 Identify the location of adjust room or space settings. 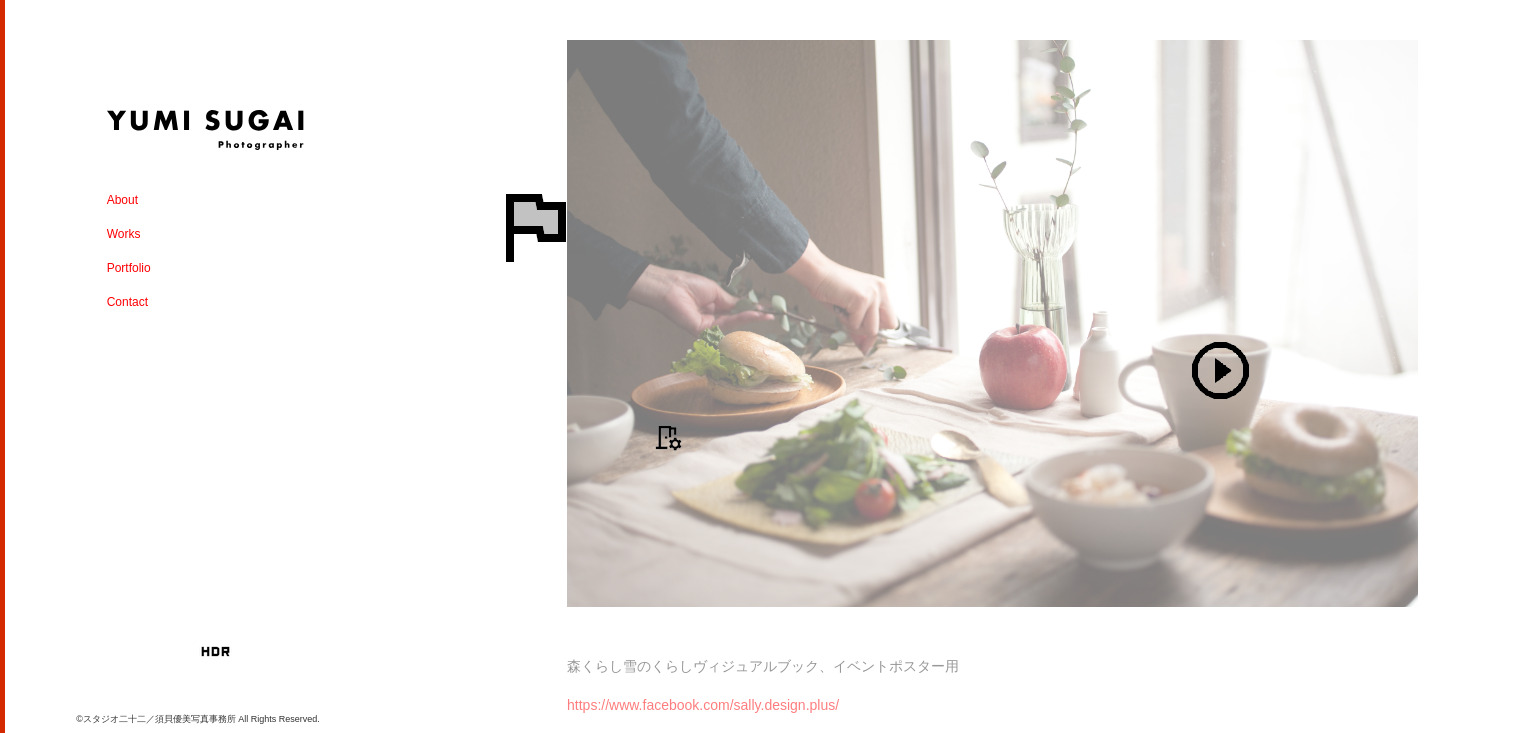
(667, 437).